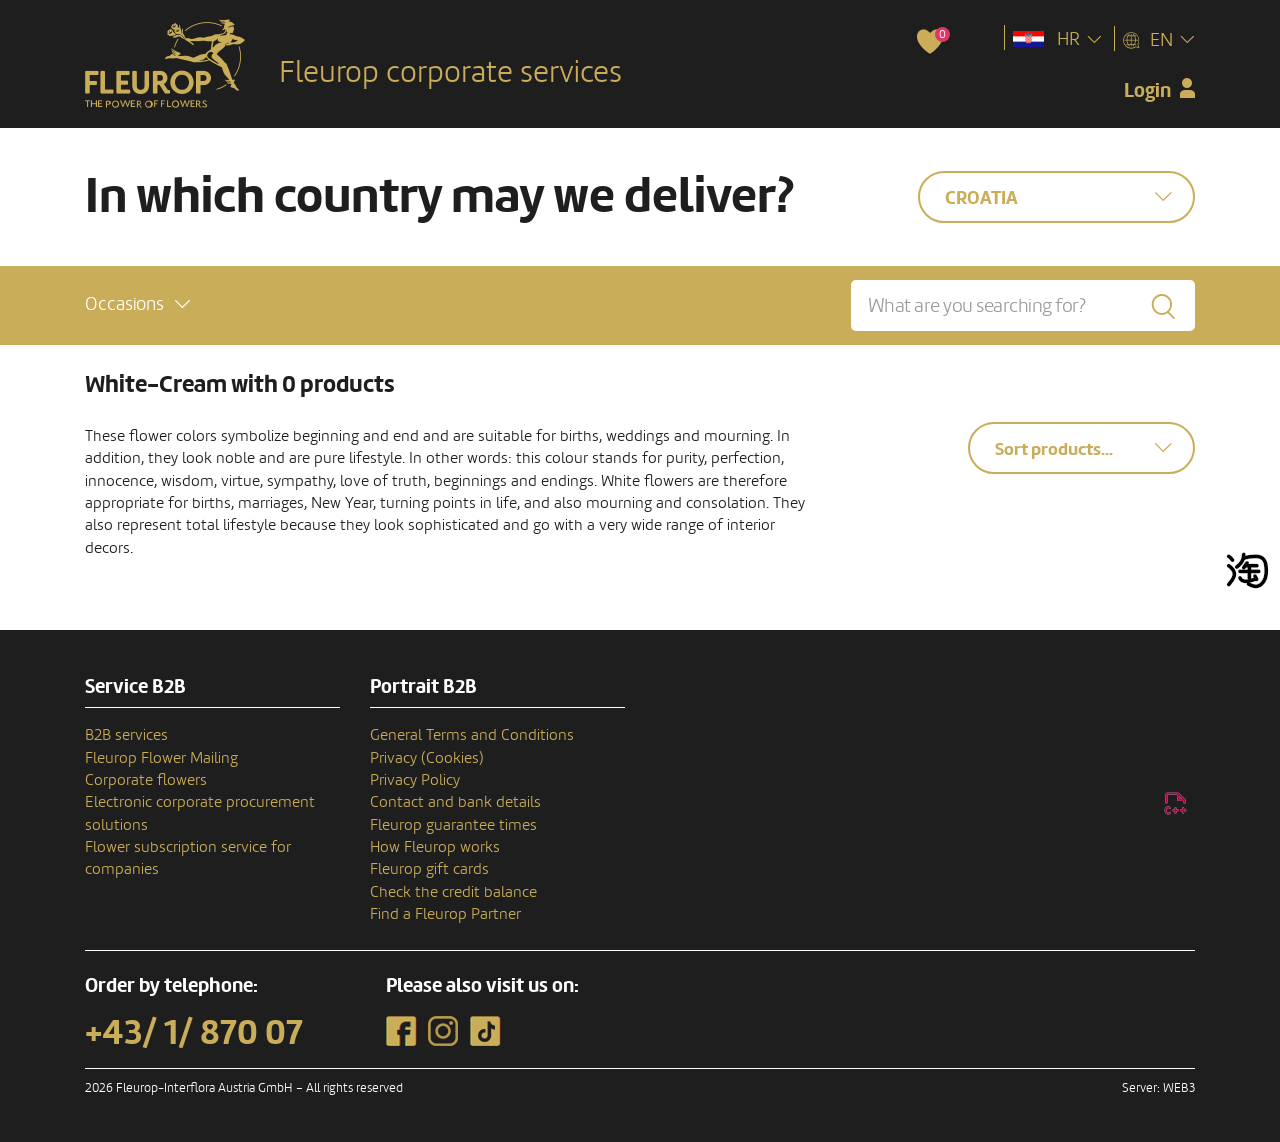 The image size is (1280, 1142). Describe the element at coordinates (1175, 804) in the screenshot. I see `a C++ source code file` at that location.